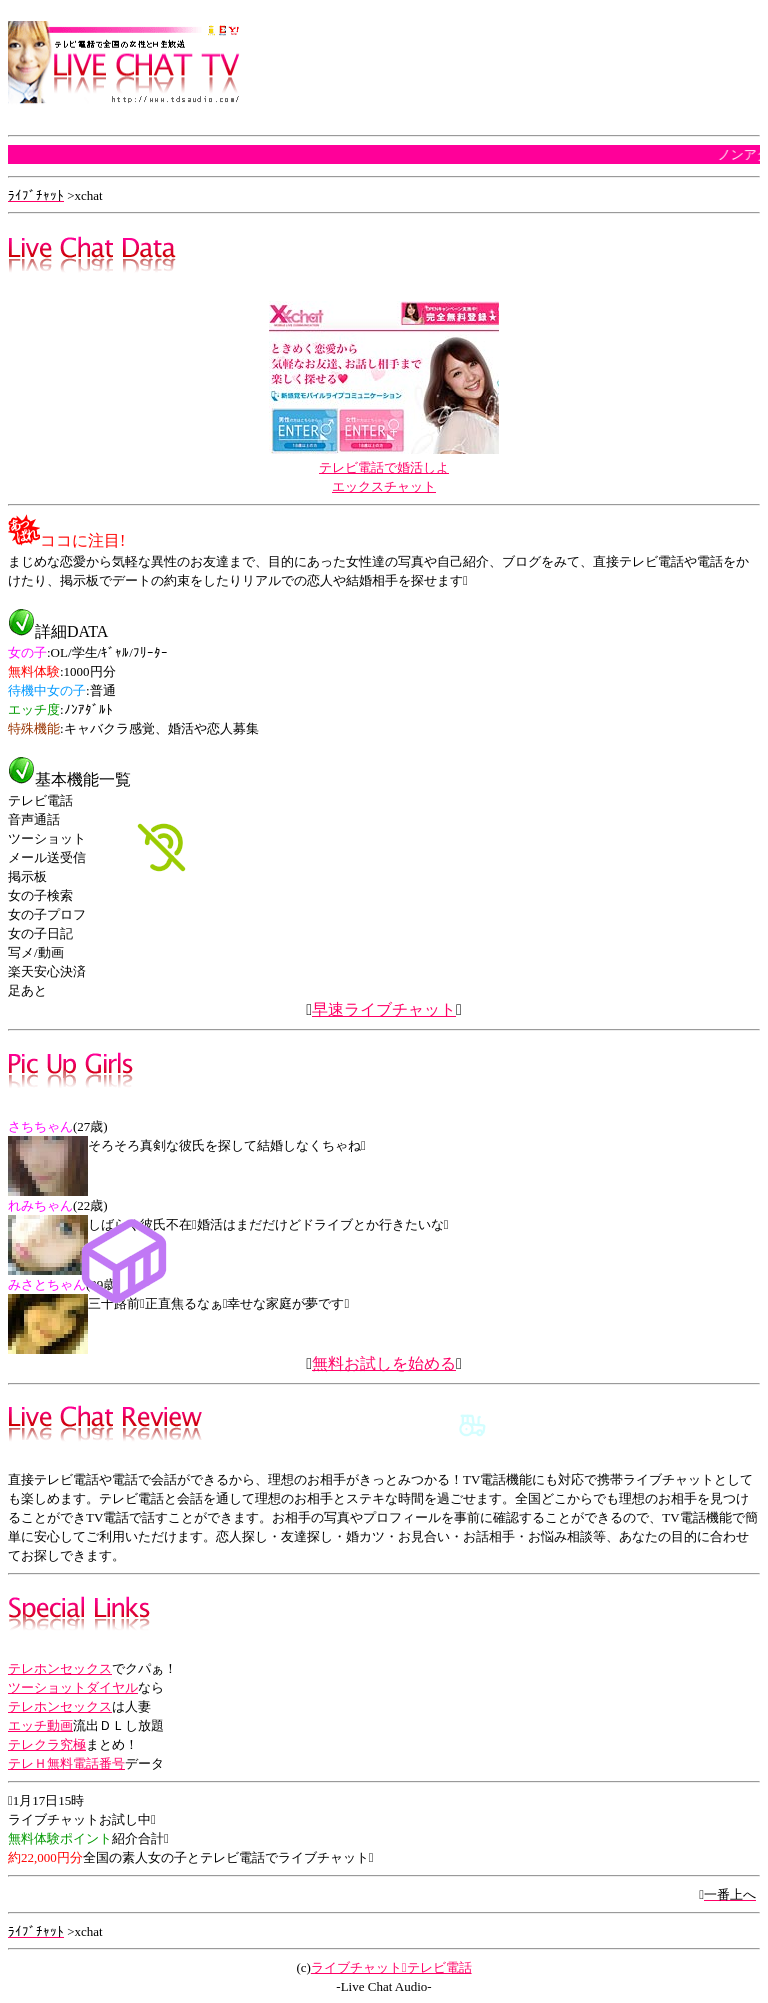  I want to click on view container or package contents, so click(124, 1261).